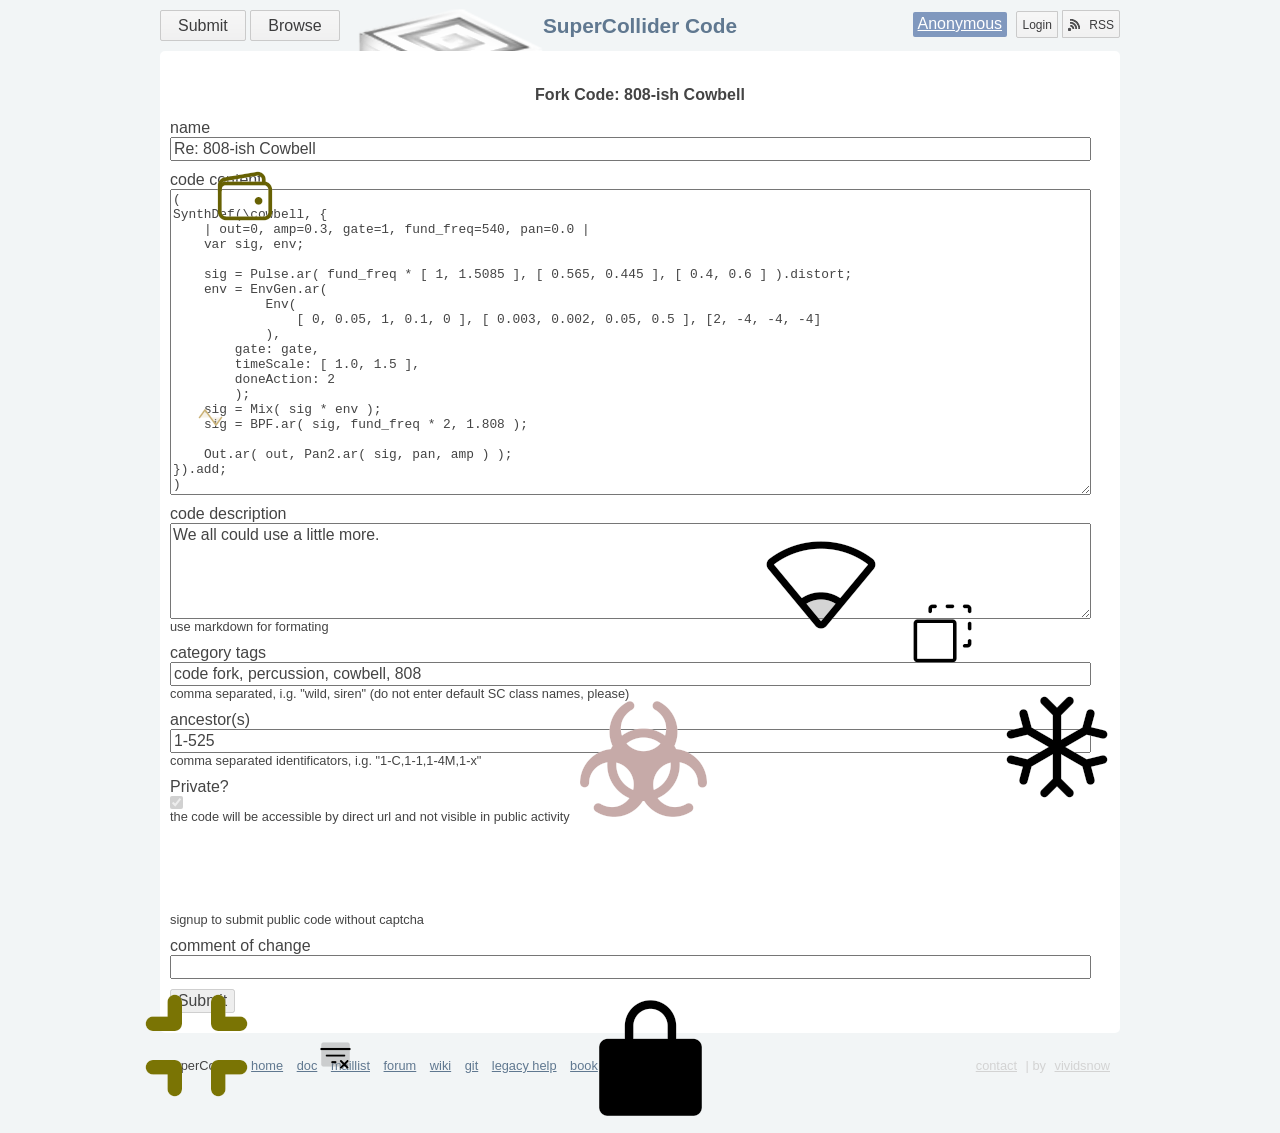 The width and height of the screenshot is (1280, 1133). What do you see at coordinates (196, 1045) in the screenshot?
I see `compress or reduce content size` at bounding box center [196, 1045].